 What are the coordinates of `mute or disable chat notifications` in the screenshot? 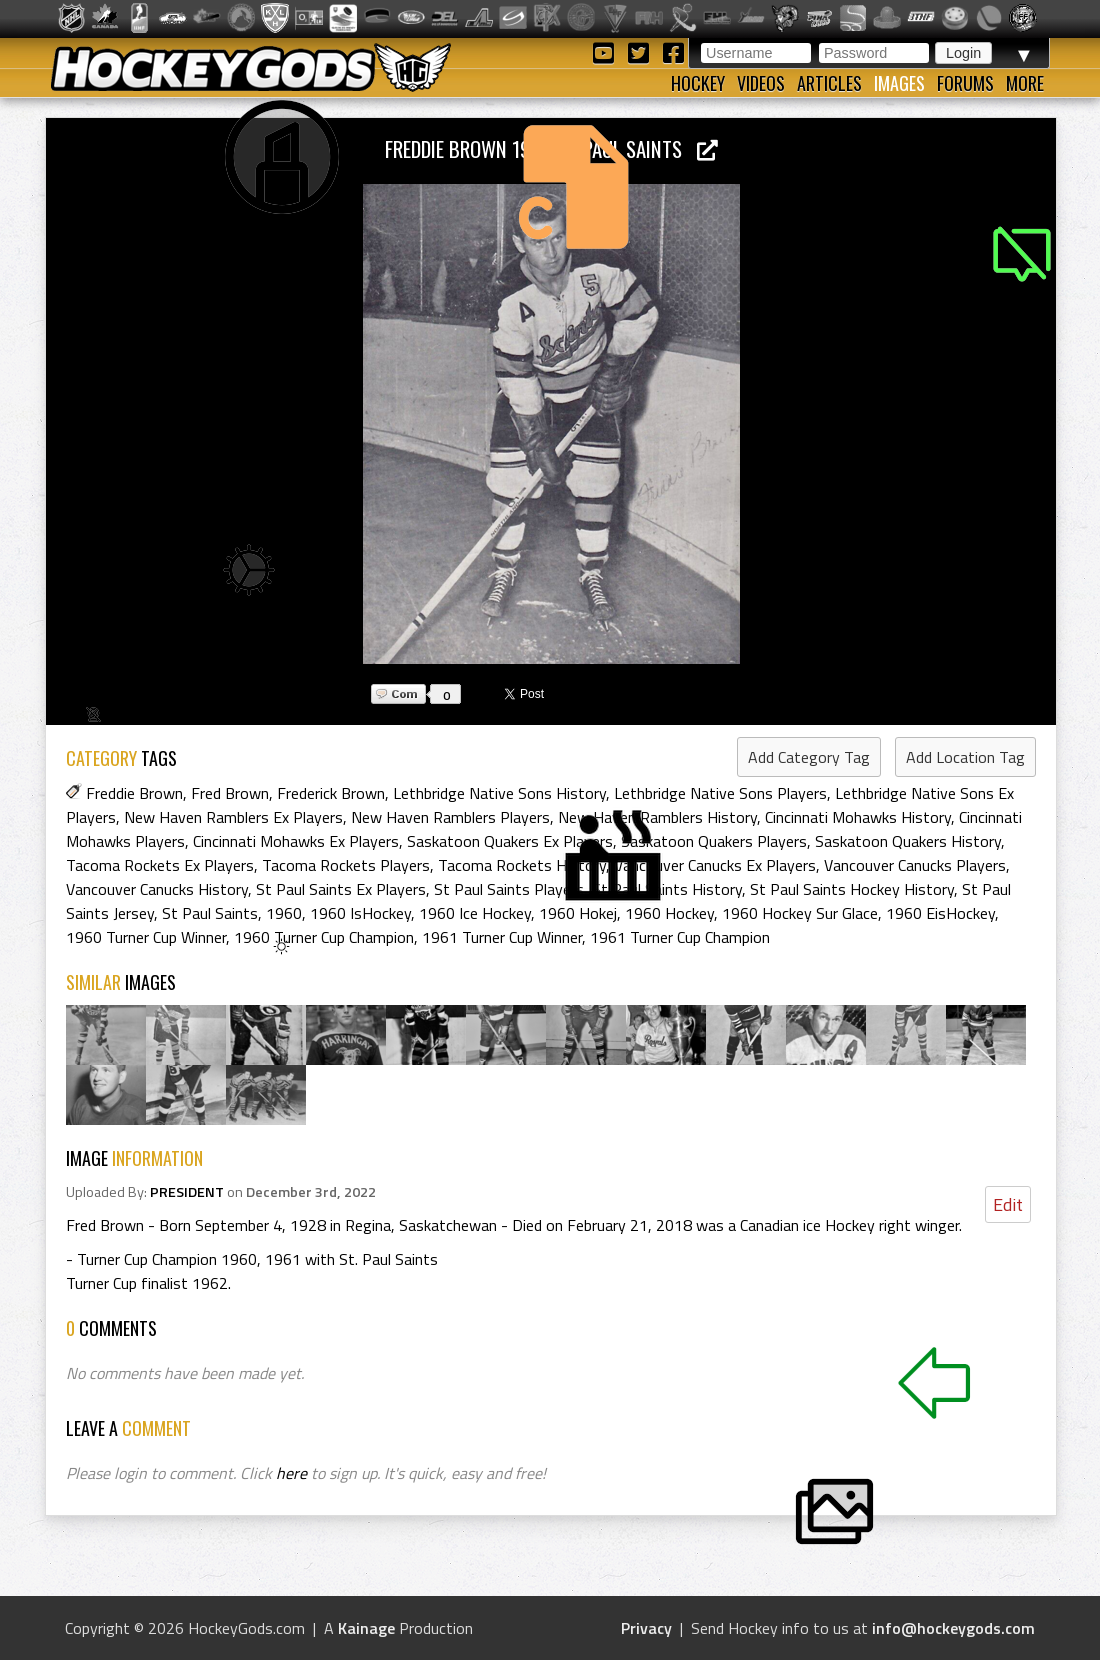 It's located at (1022, 253).